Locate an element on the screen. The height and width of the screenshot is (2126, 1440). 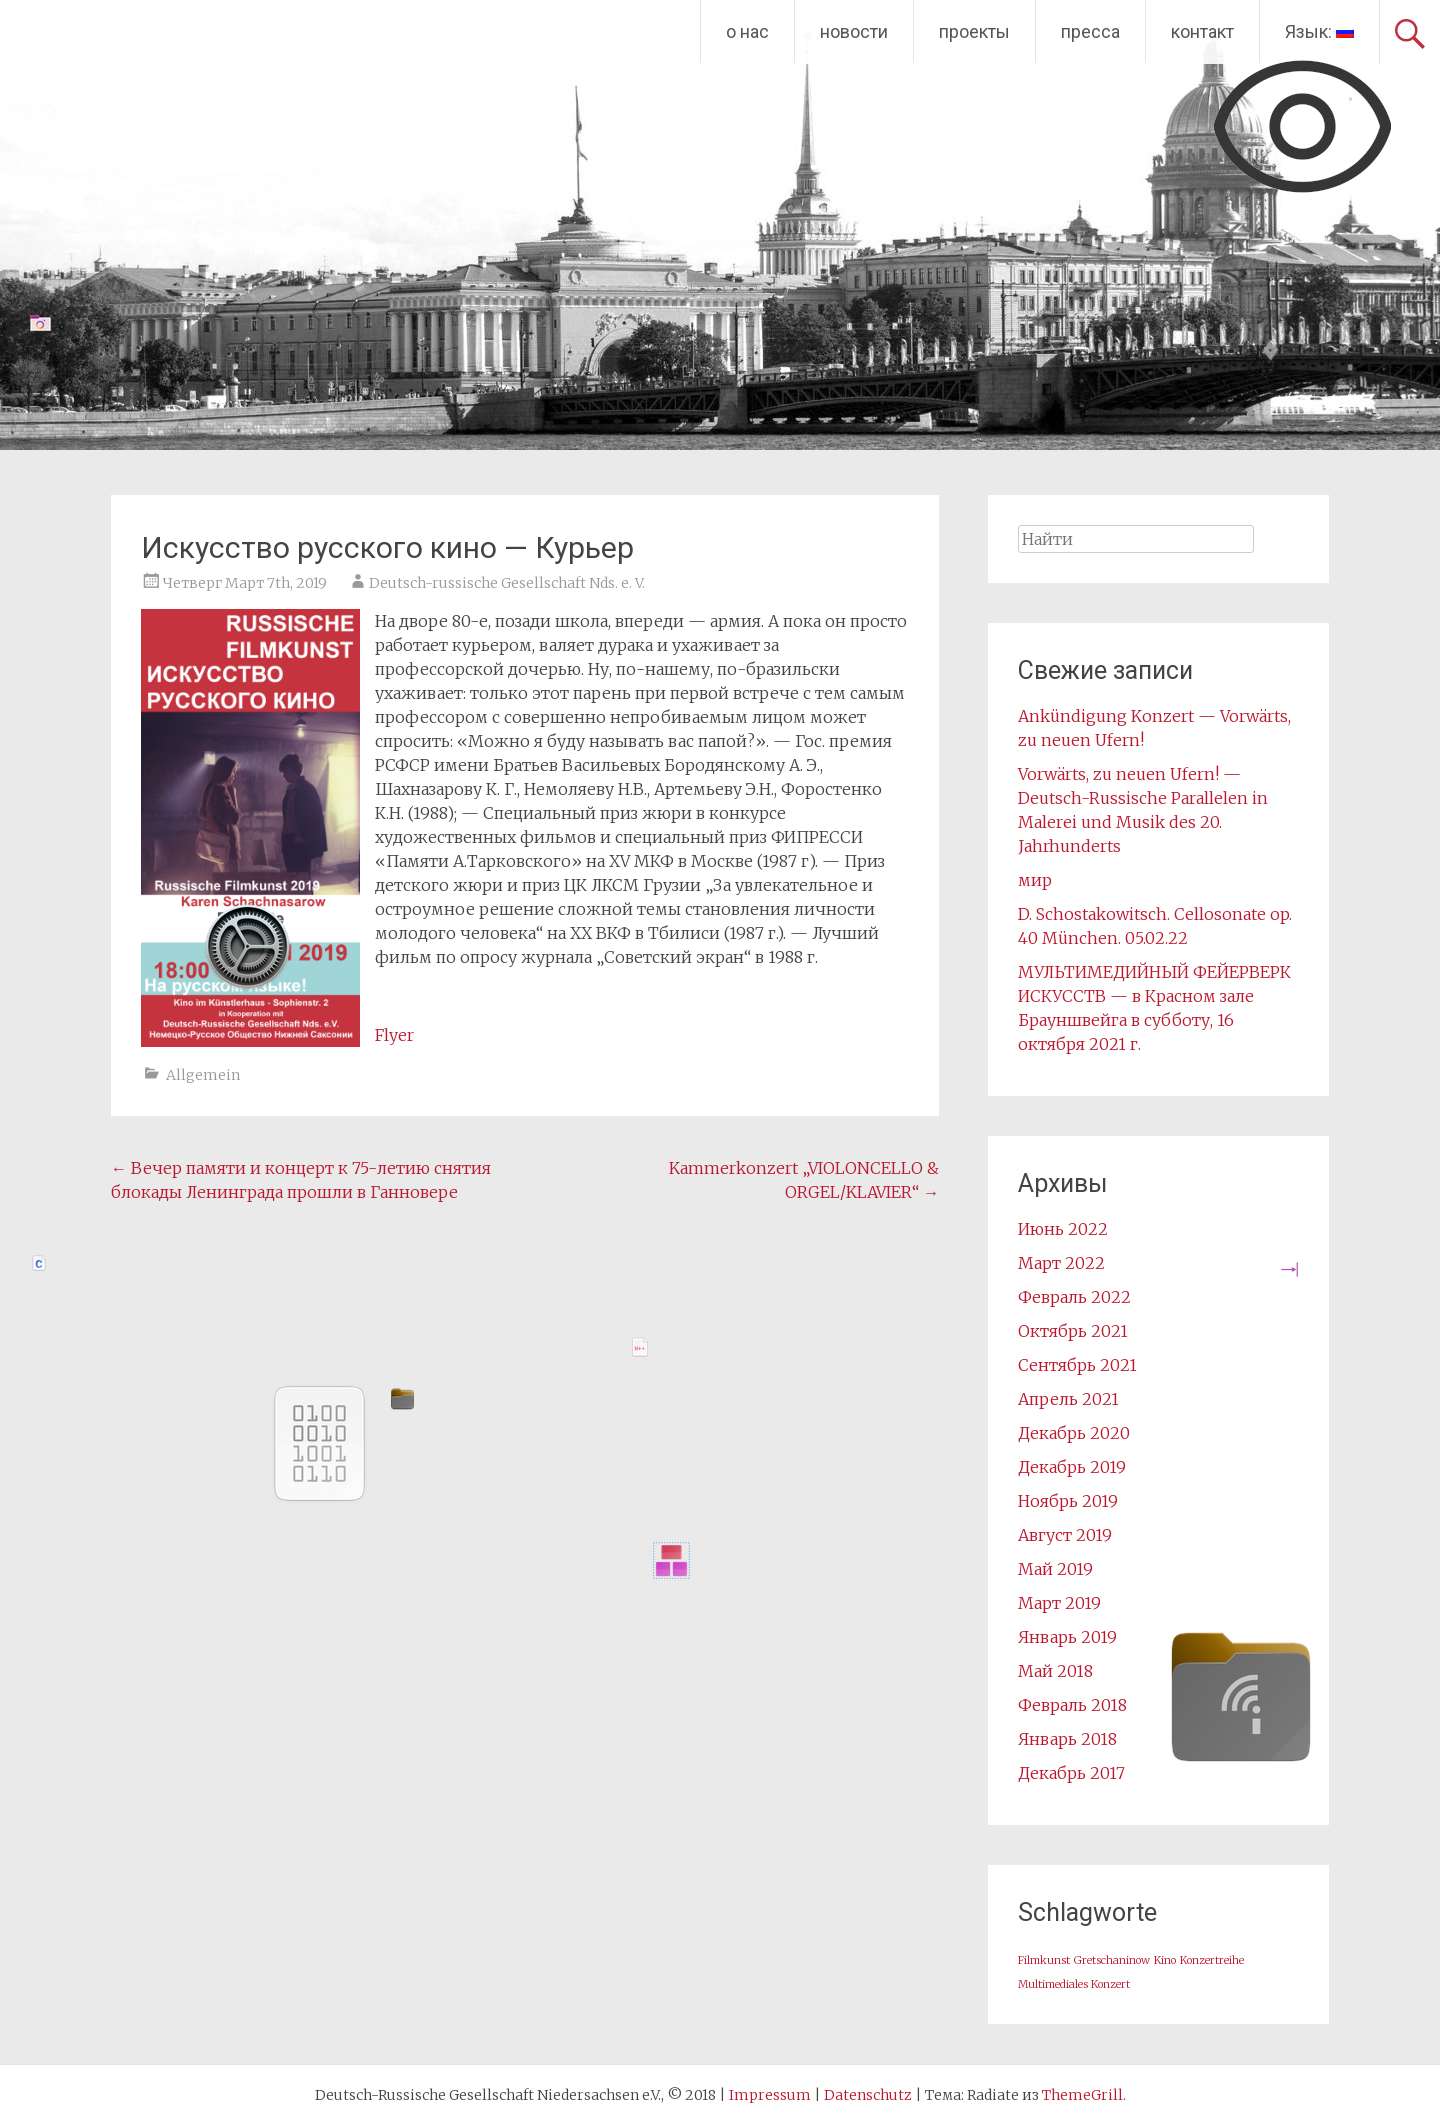
access display settings is located at coordinates (1302, 126).